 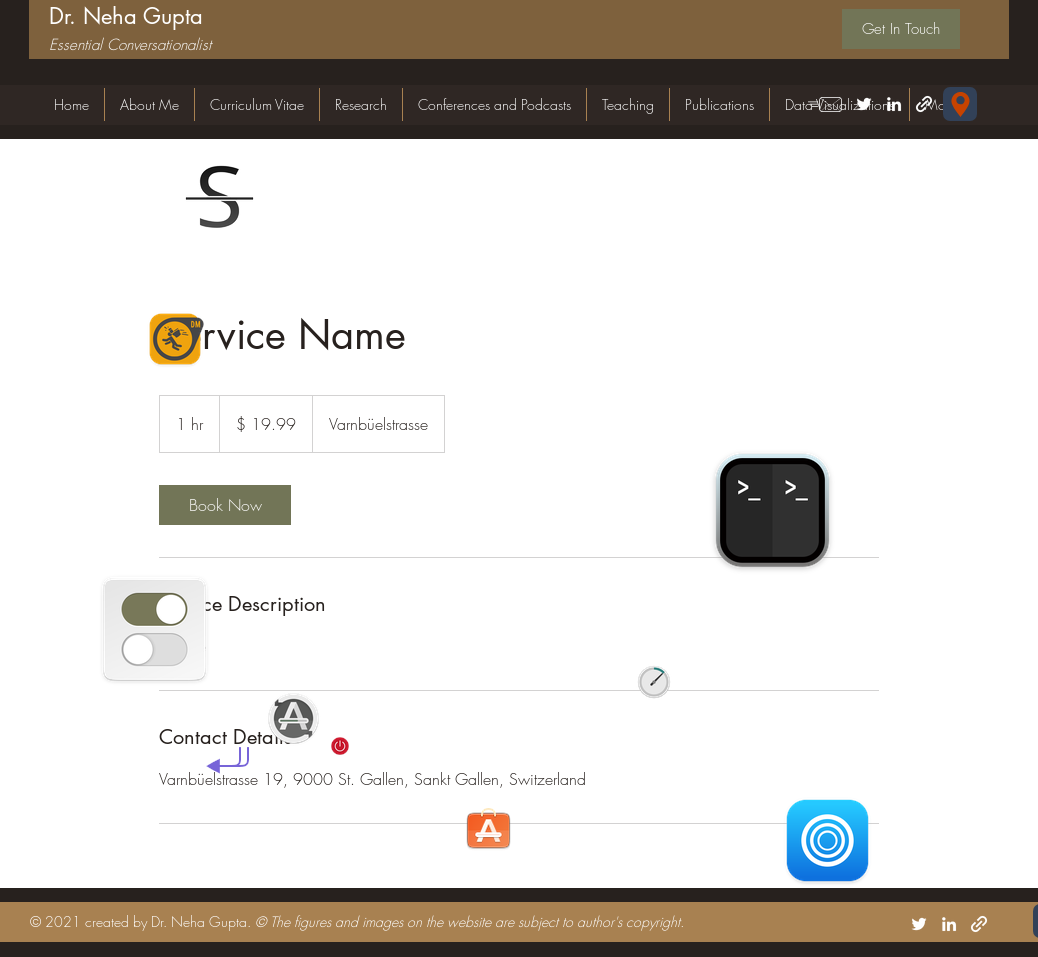 What do you see at coordinates (154, 629) in the screenshot?
I see `open desktop preferences or settings` at bounding box center [154, 629].